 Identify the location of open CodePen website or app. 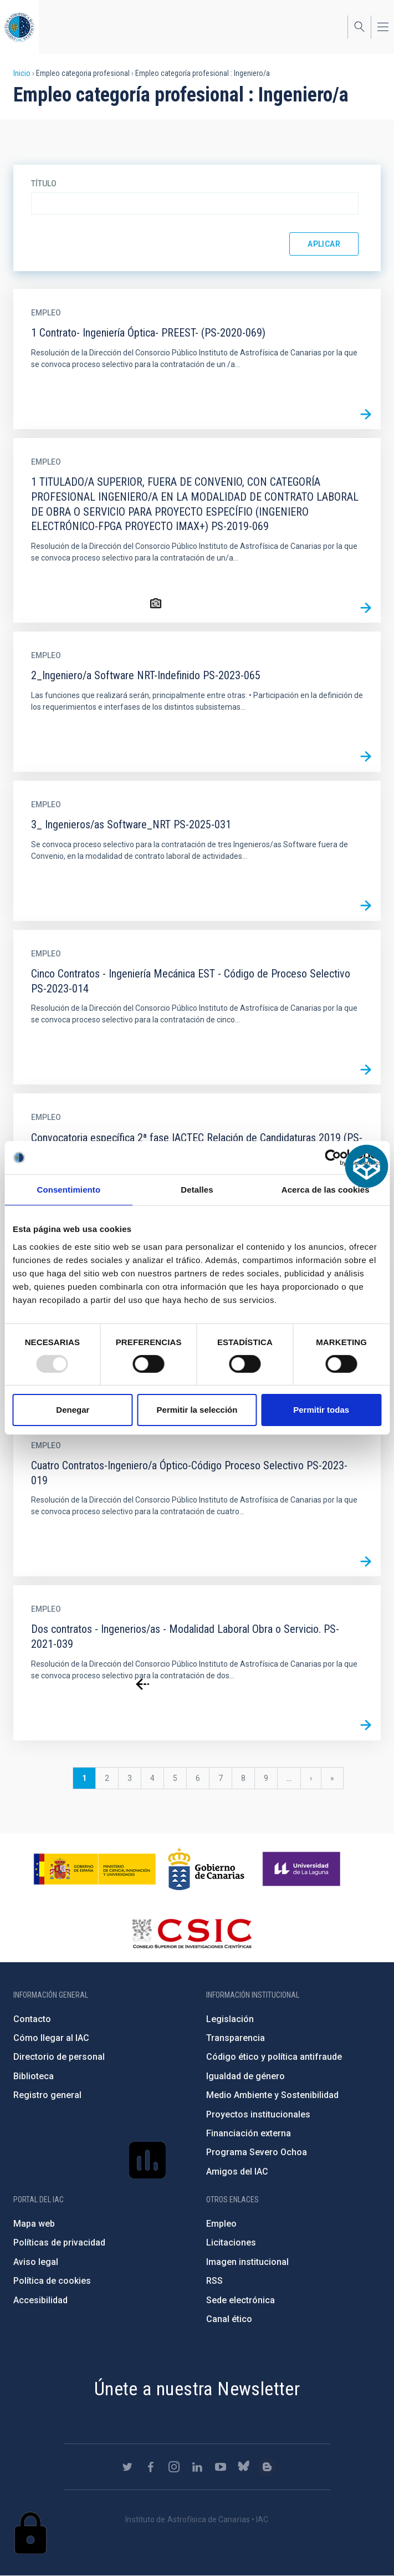
(366, 1166).